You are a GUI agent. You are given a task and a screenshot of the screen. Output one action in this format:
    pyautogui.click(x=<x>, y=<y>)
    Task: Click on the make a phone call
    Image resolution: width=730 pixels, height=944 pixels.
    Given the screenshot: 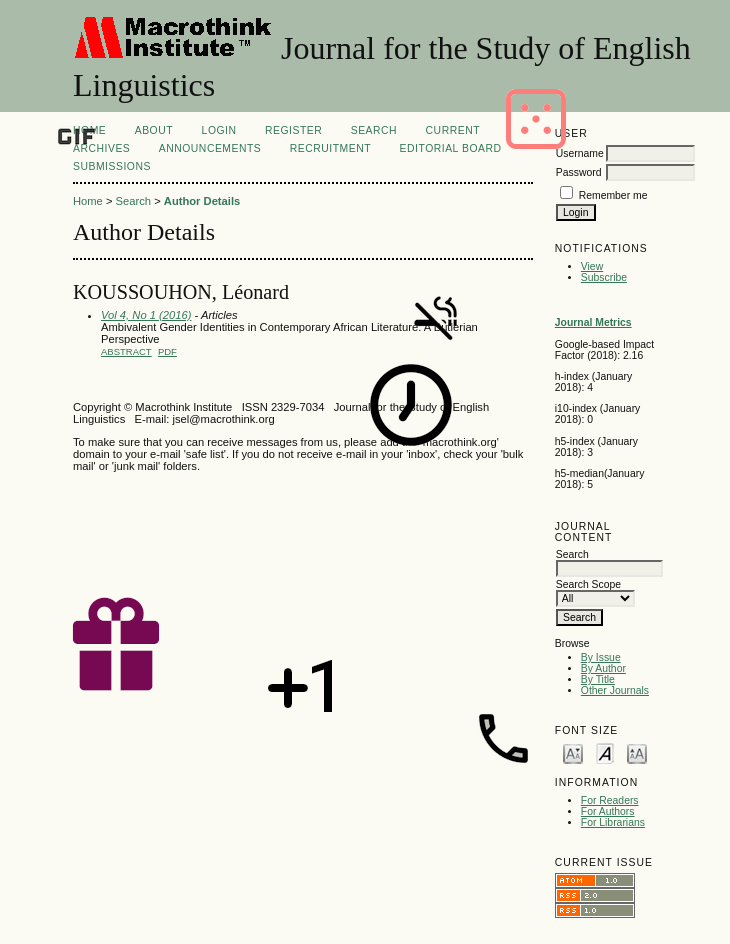 What is the action you would take?
    pyautogui.click(x=503, y=738)
    